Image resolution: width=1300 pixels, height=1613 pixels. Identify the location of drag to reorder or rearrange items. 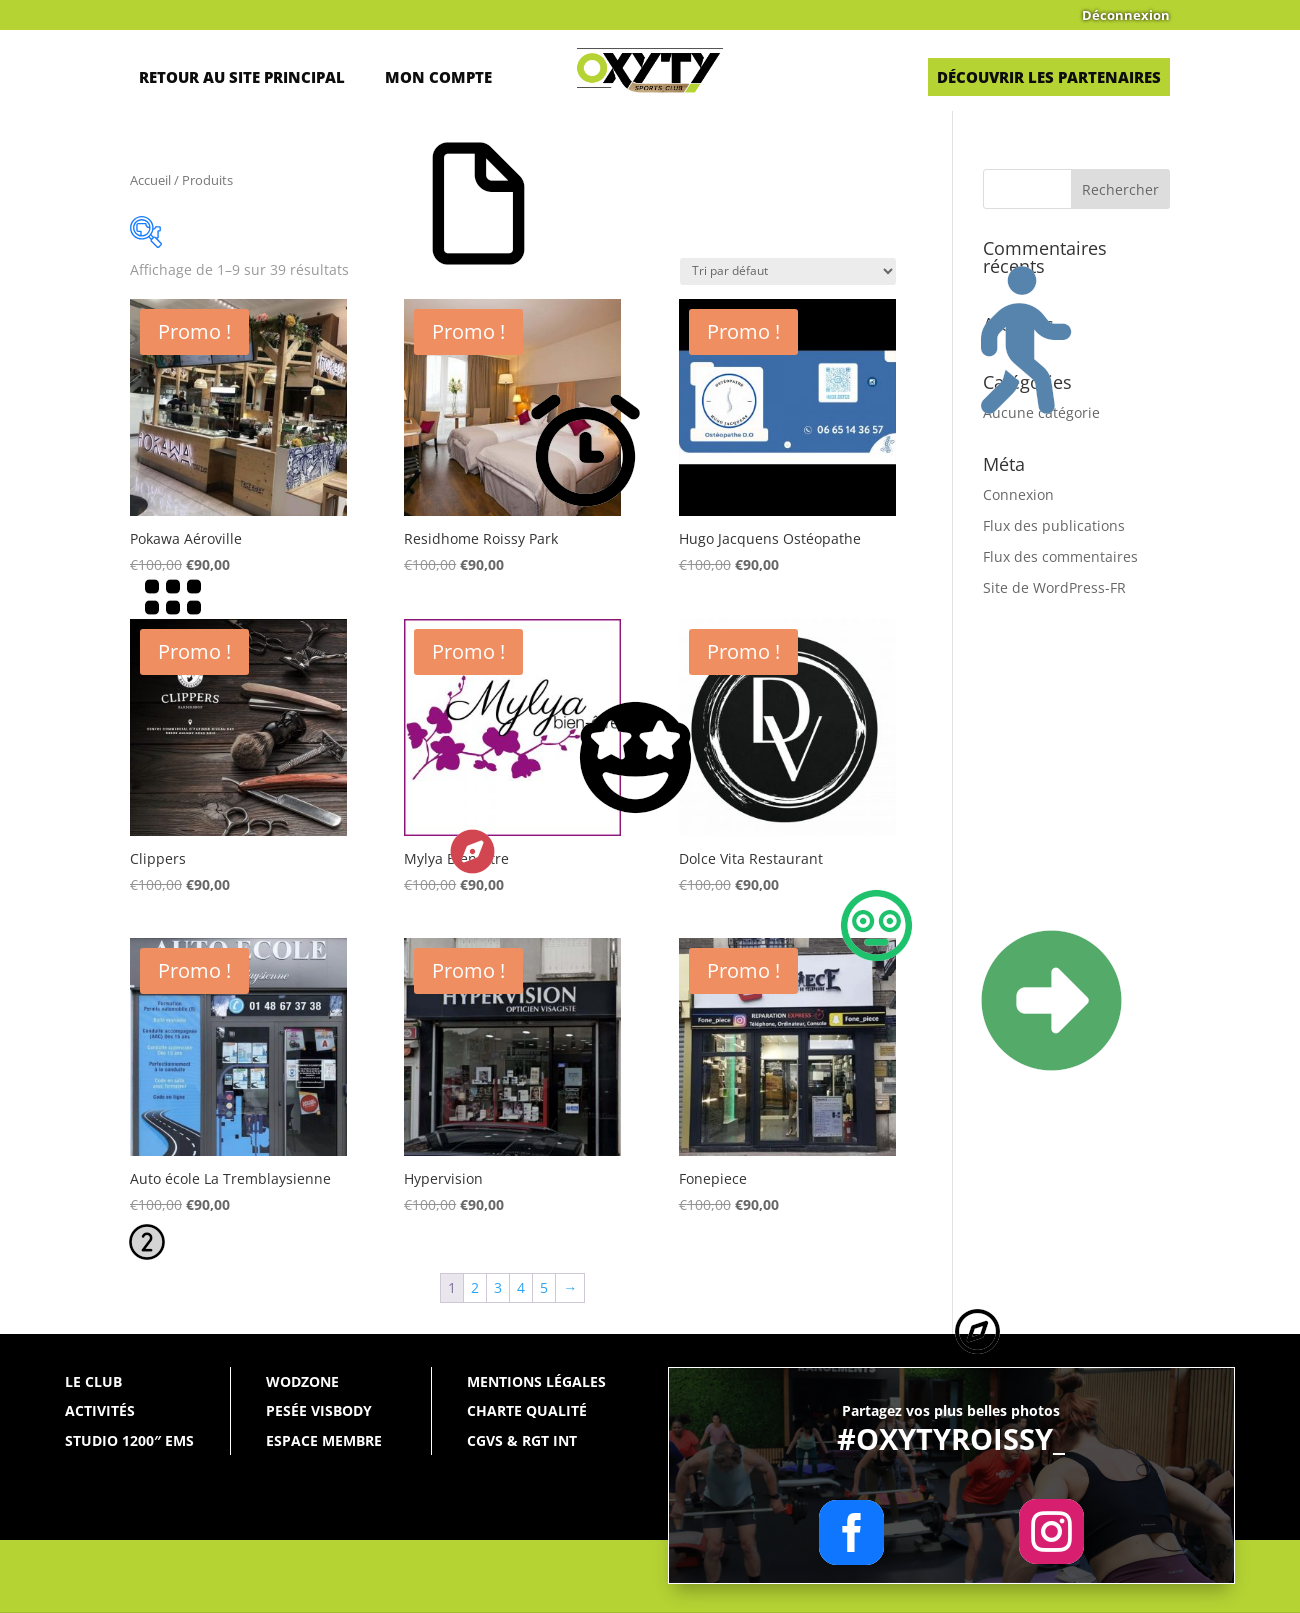
(173, 597).